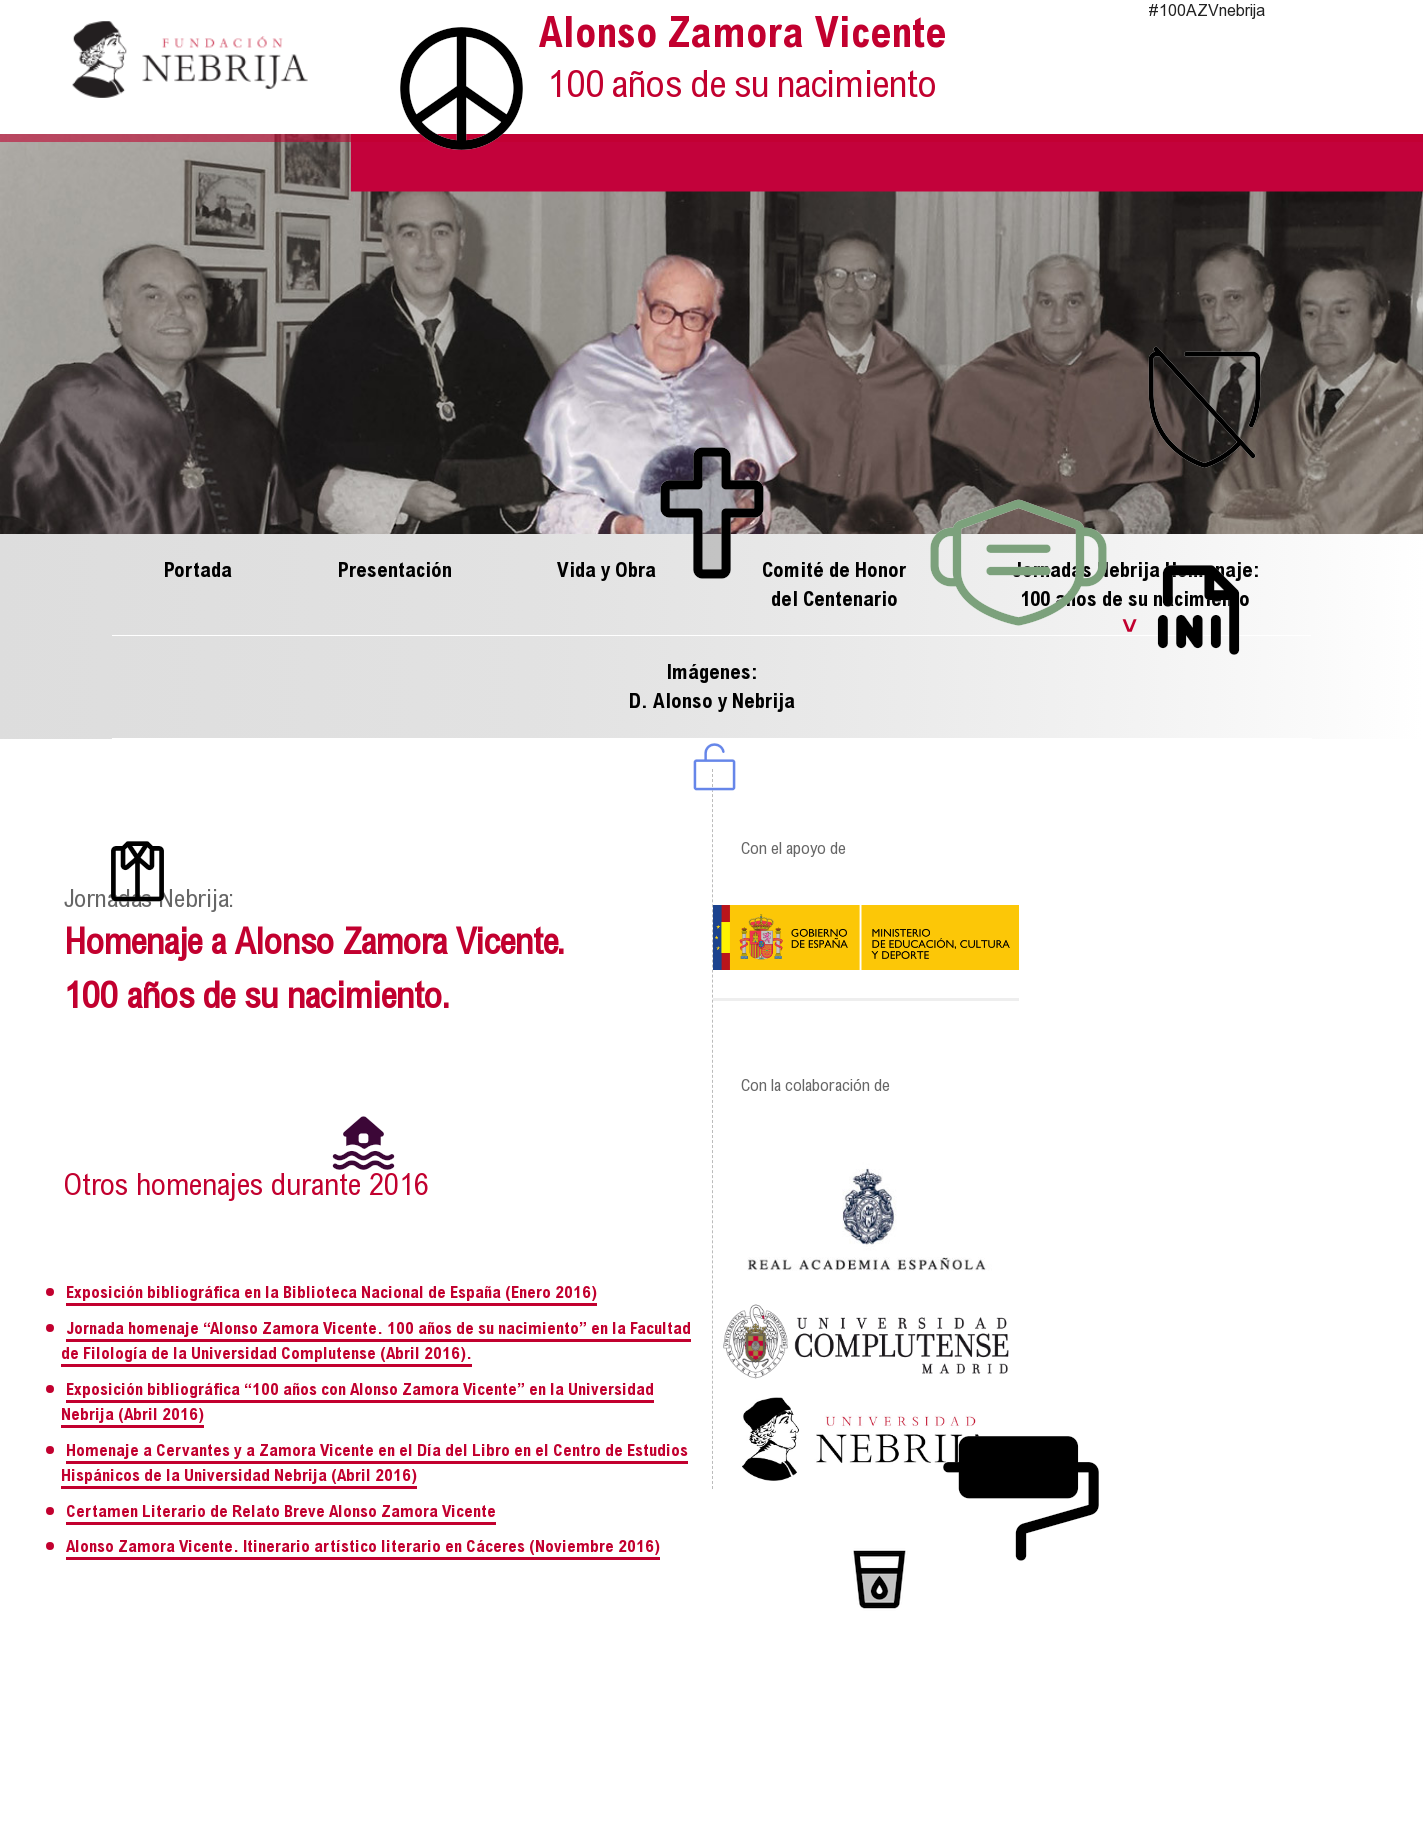 The height and width of the screenshot is (1845, 1423). Describe the element at coordinates (363, 1141) in the screenshot. I see `indicates flood warning or water damage alert` at that location.